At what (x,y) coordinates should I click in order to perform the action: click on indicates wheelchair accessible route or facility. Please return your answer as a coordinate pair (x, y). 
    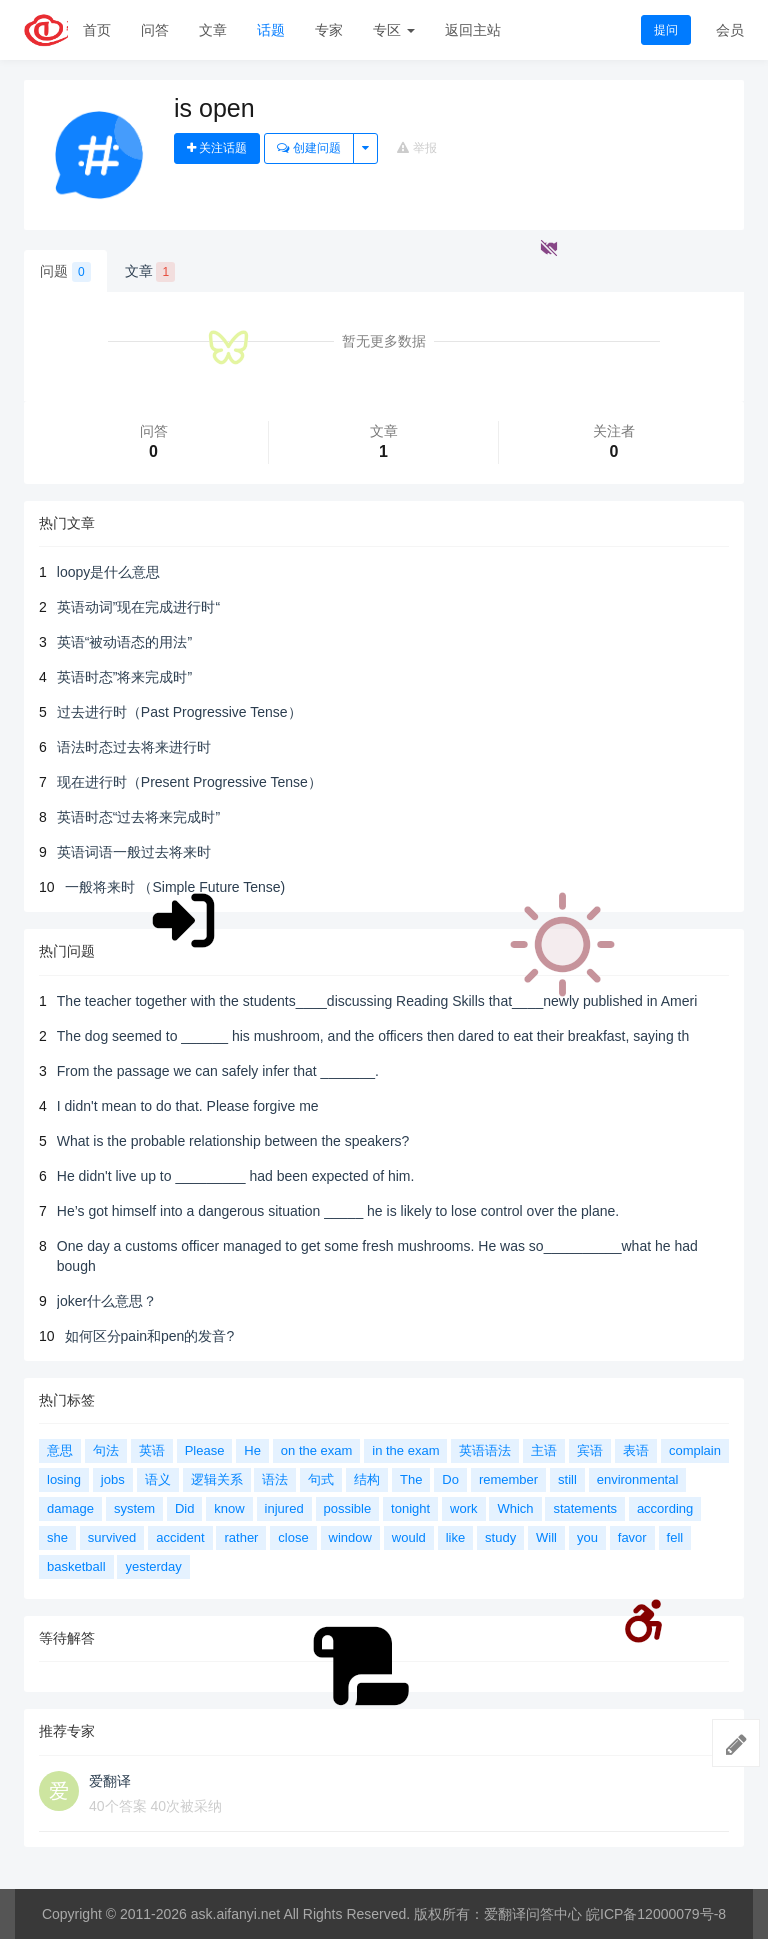
    Looking at the image, I should click on (644, 1621).